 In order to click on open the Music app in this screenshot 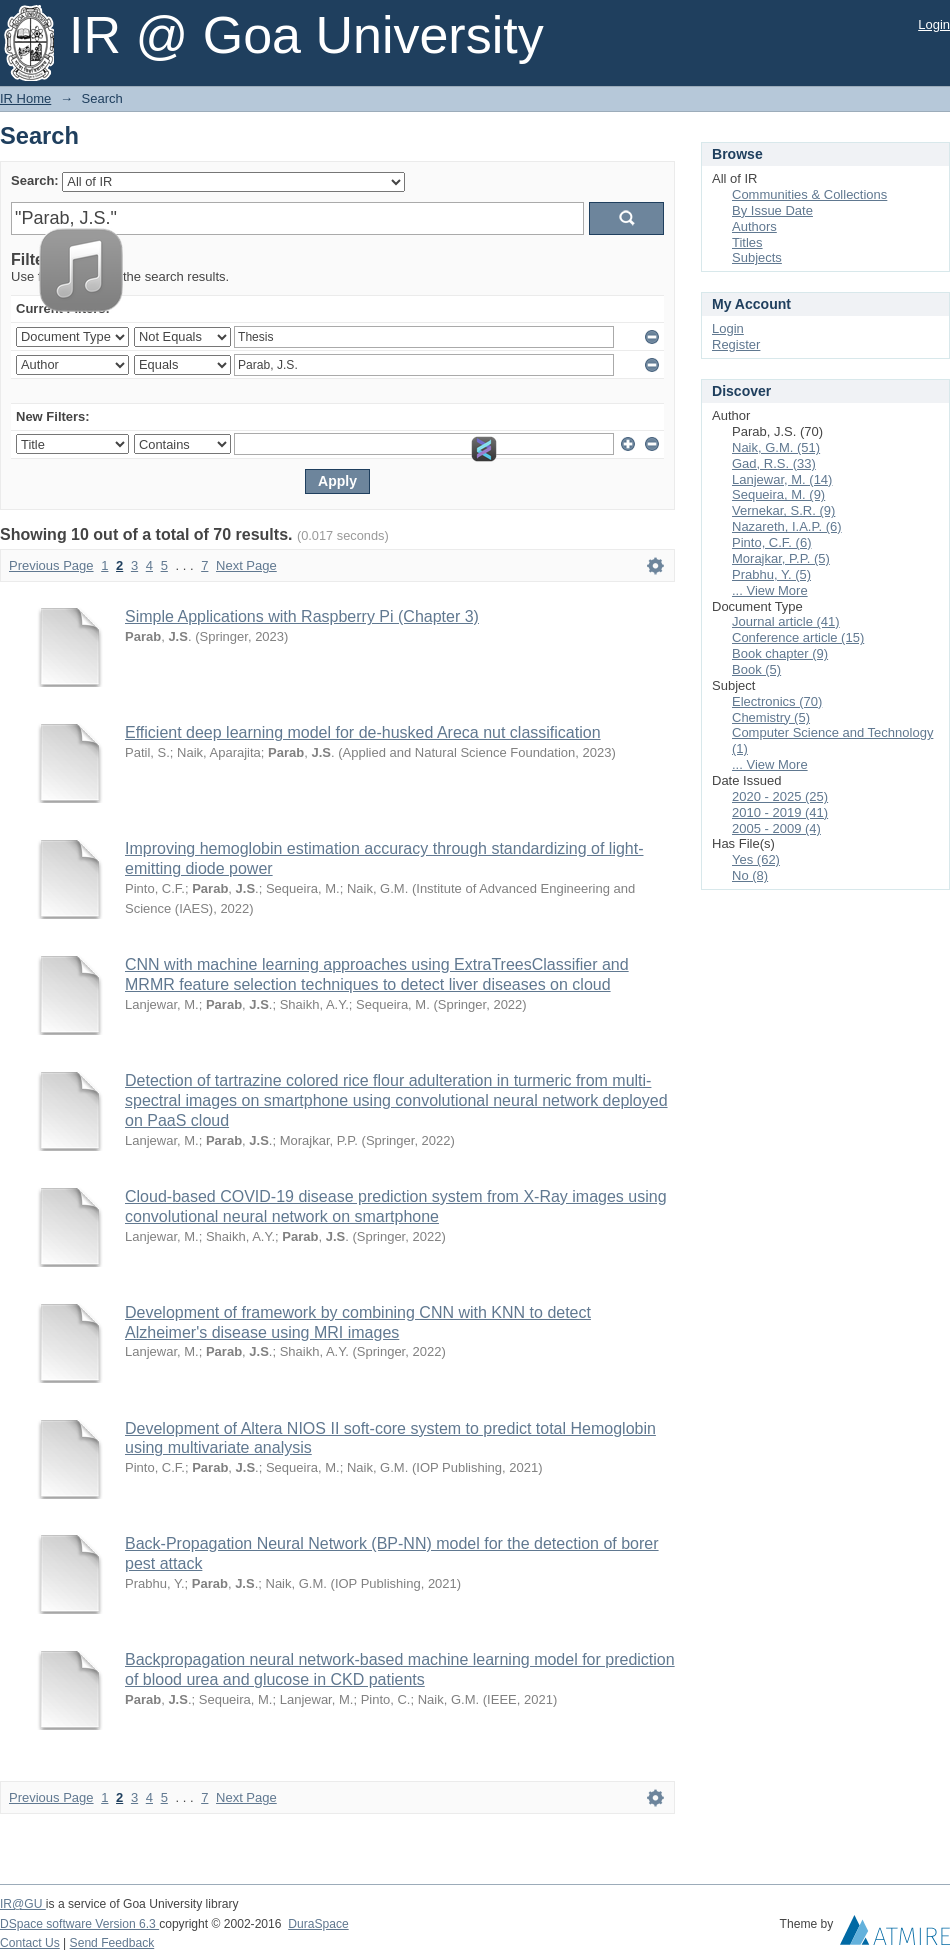, I will do `click(81, 270)`.